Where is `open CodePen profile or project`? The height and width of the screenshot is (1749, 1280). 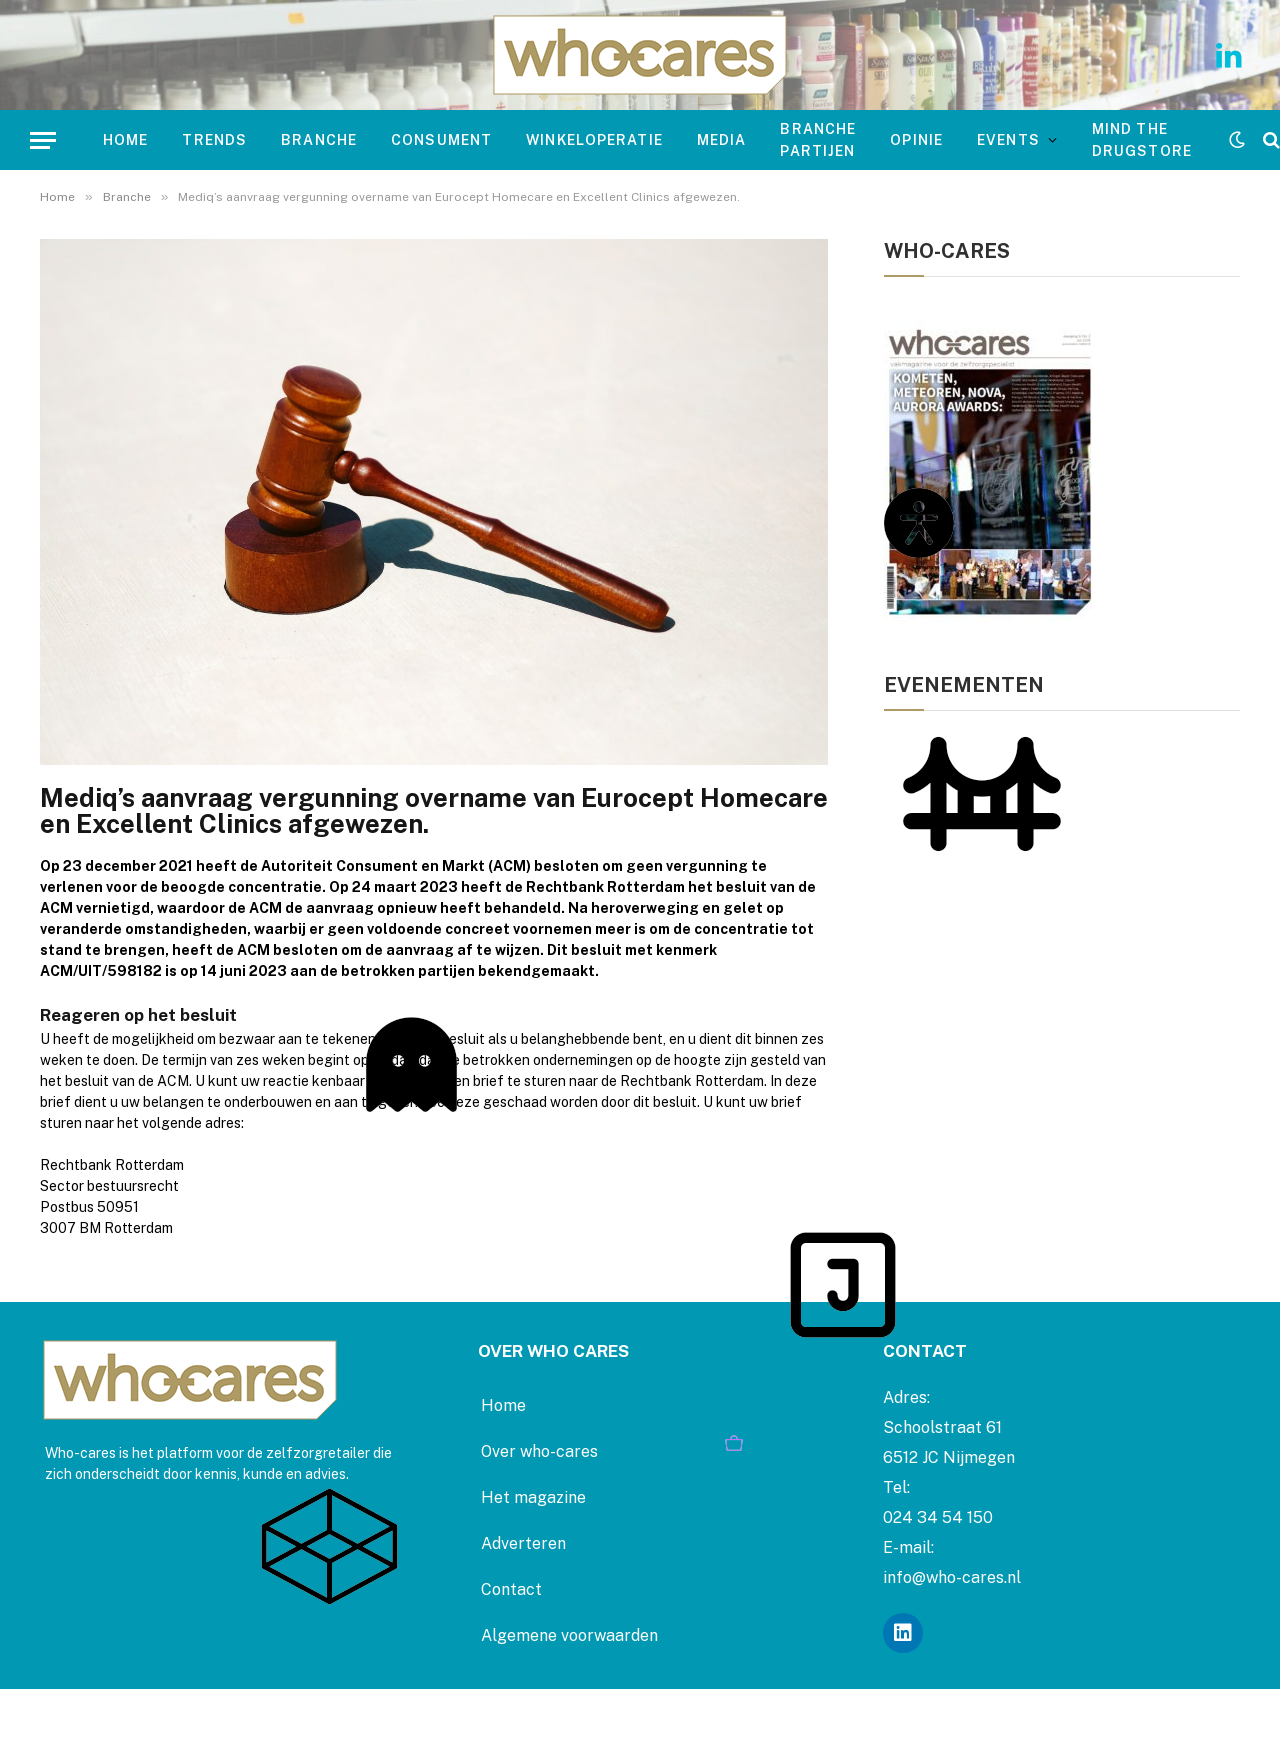
open CodePen profile or project is located at coordinates (329, 1546).